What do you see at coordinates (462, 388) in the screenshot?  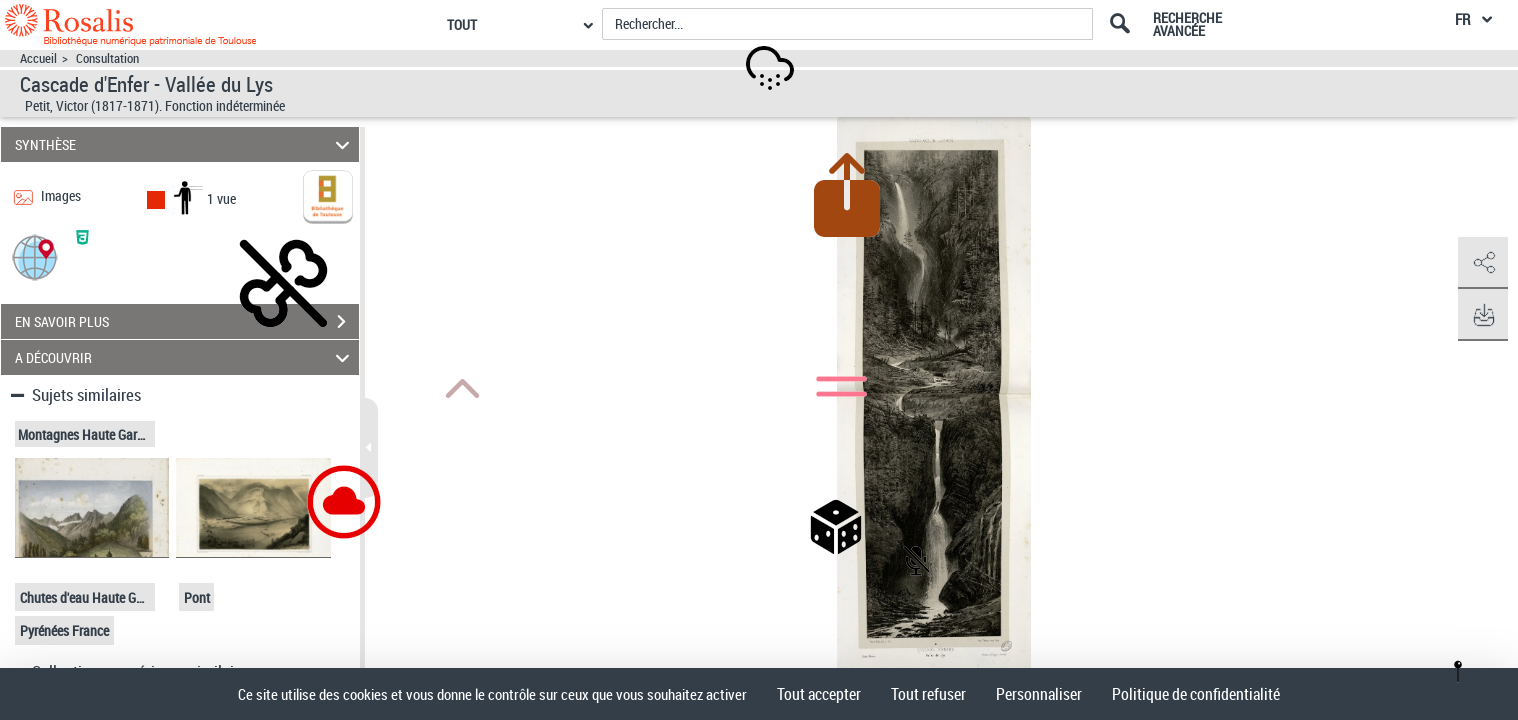 I see `collapse an expanded section` at bounding box center [462, 388].